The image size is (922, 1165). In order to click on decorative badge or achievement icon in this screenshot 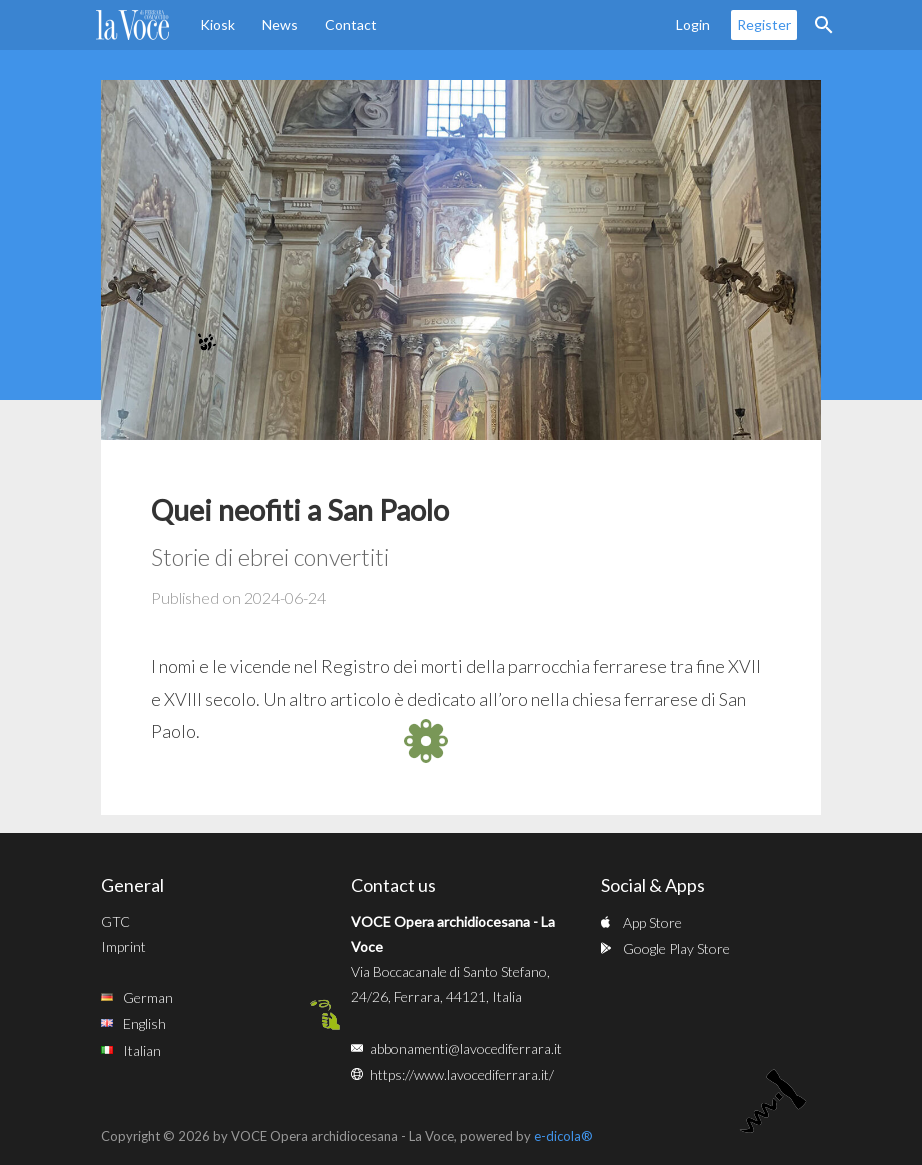, I will do `click(426, 741)`.